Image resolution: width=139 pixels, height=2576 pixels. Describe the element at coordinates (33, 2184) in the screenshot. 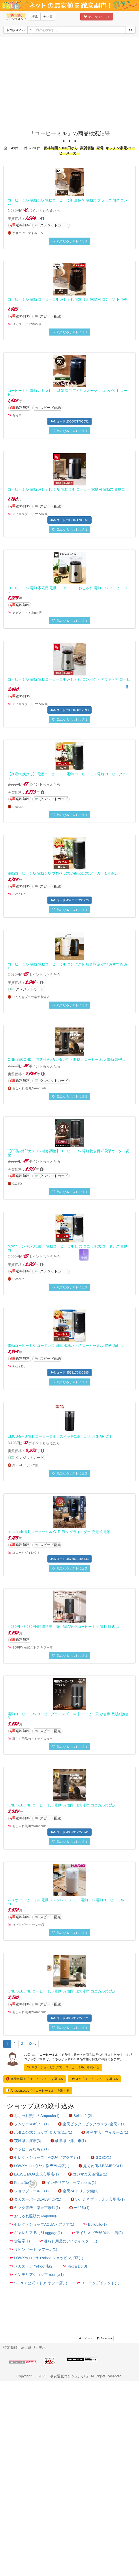

I see `indicates private browsing mode is active` at that location.